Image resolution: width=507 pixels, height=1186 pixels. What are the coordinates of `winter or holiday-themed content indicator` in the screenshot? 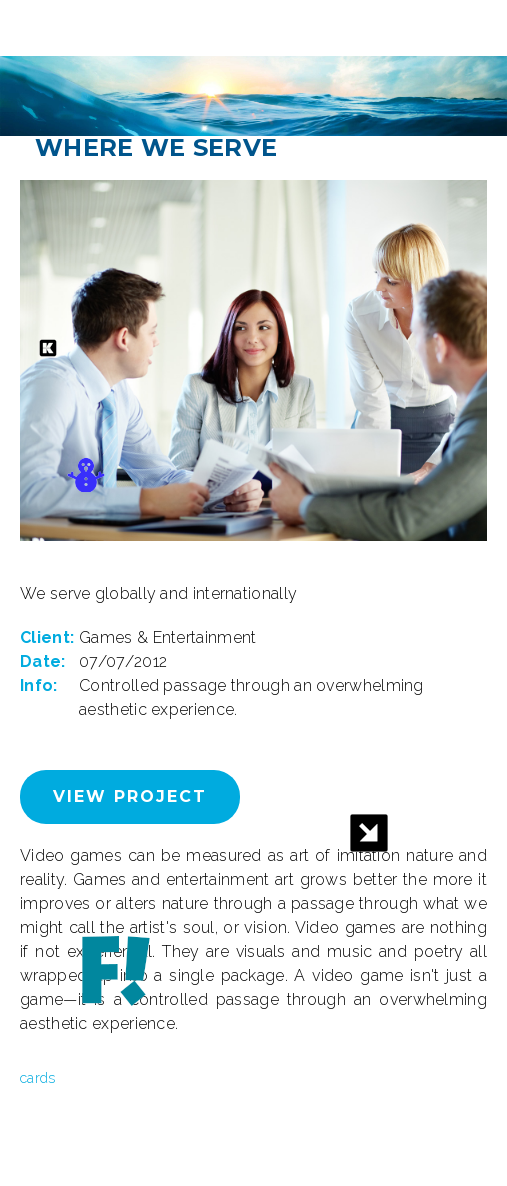 It's located at (86, 475).